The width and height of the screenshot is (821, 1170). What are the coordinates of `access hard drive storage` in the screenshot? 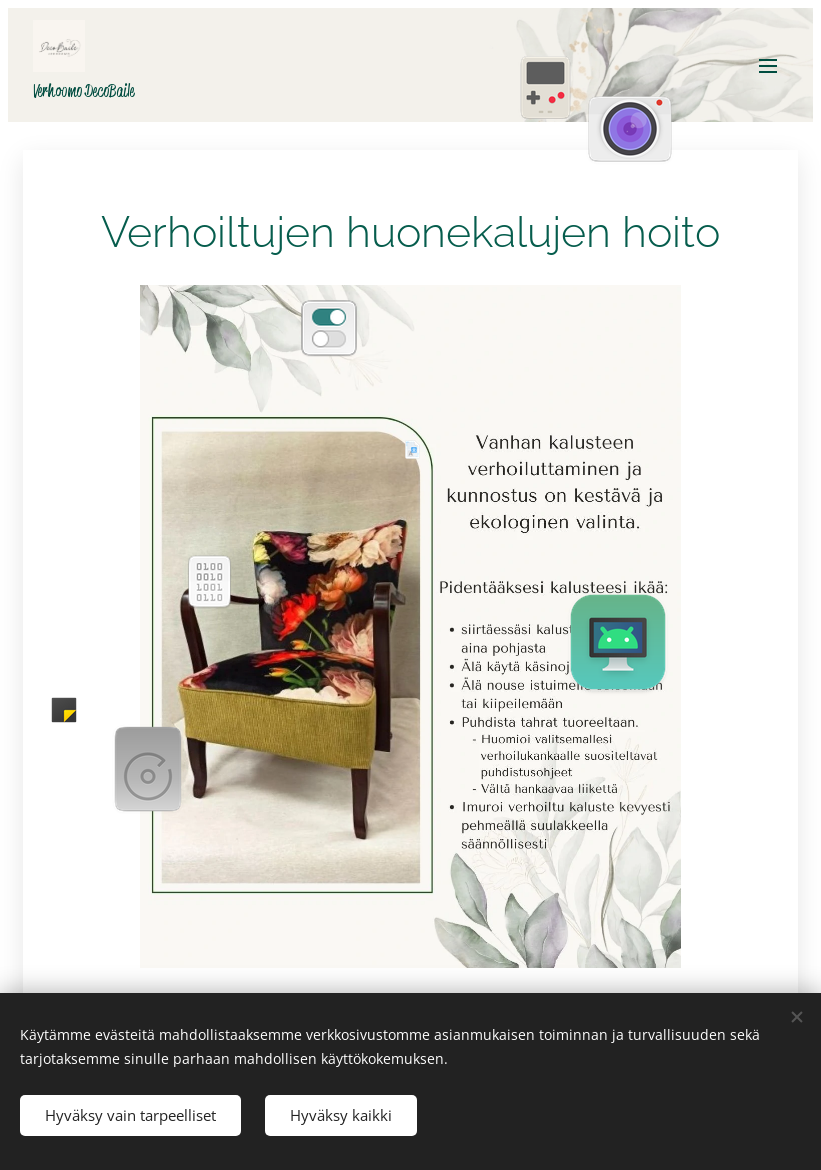 It's located at (148, 769).